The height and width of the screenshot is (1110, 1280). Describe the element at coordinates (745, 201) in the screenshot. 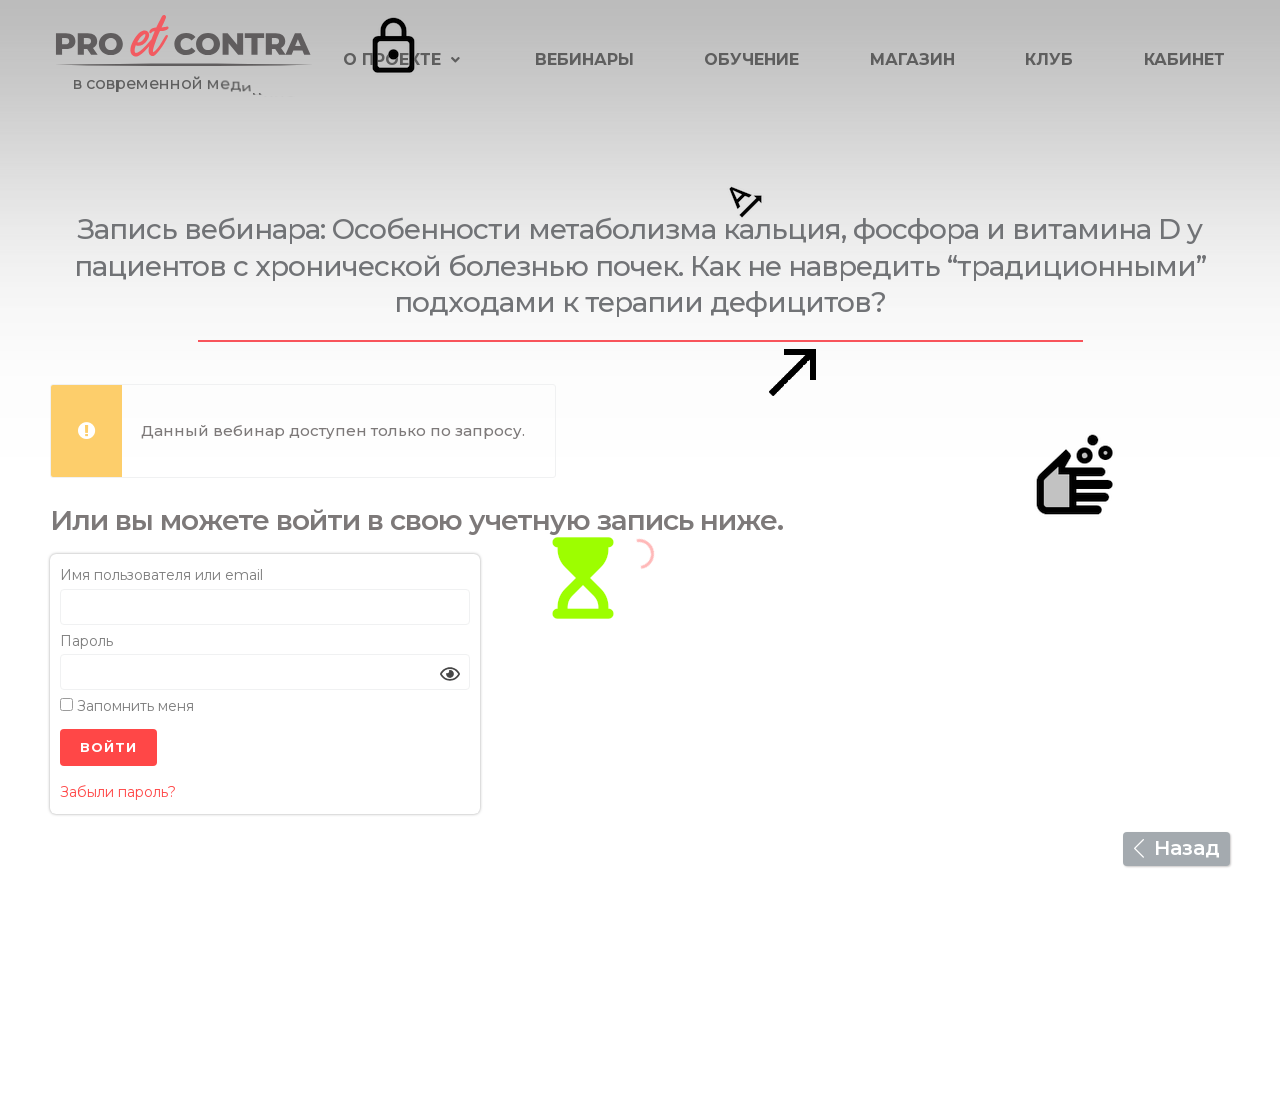

I see `rotate text at an upward angle` at that location.